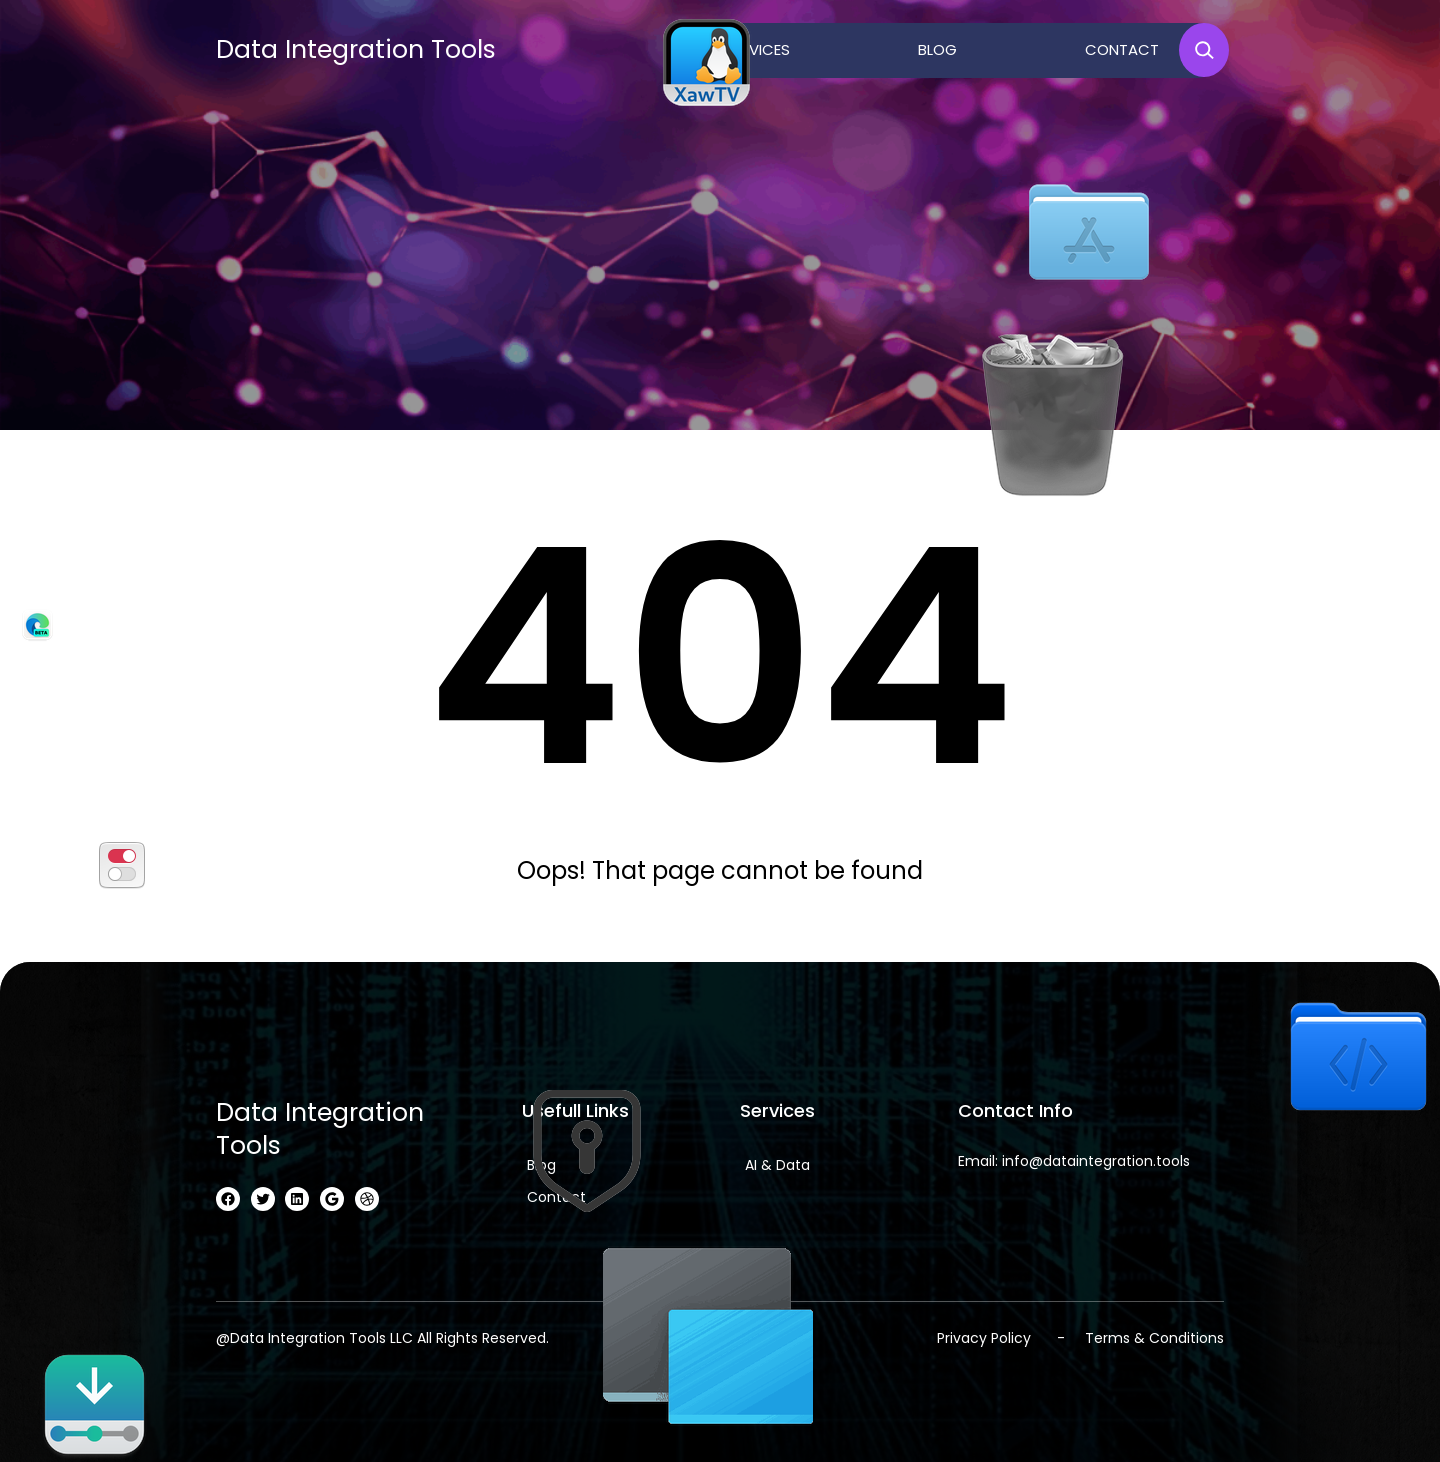 The width and height of the screenshot is (1440, 1462). What do you see at coordinates (708, 1336) in the screenshot?
I see `launch emulator application` at bounding box center [708, 1336].